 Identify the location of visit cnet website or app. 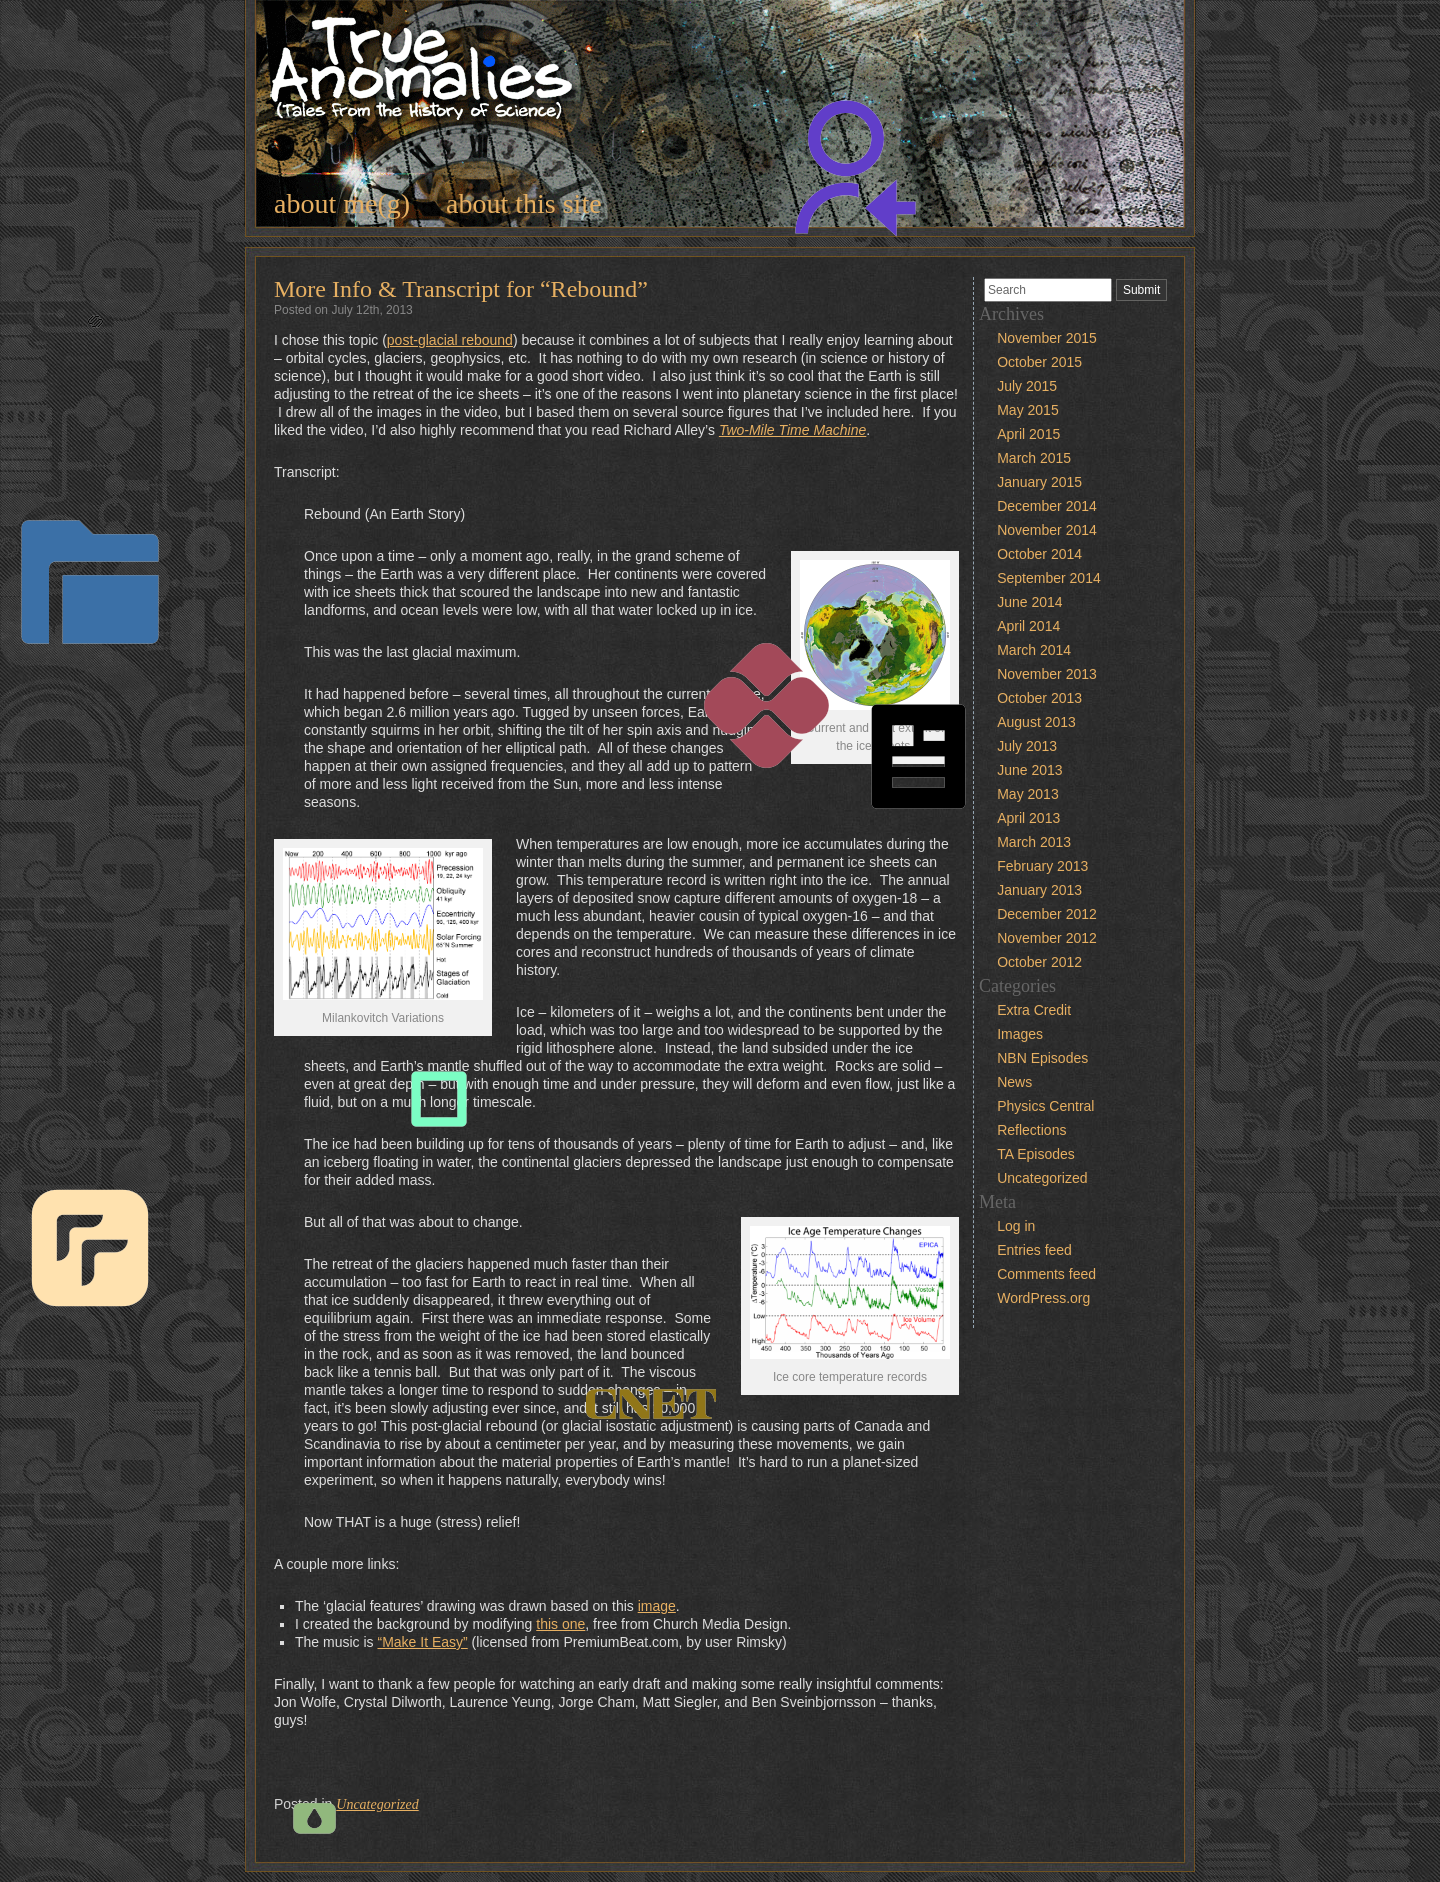
(651, 1404).